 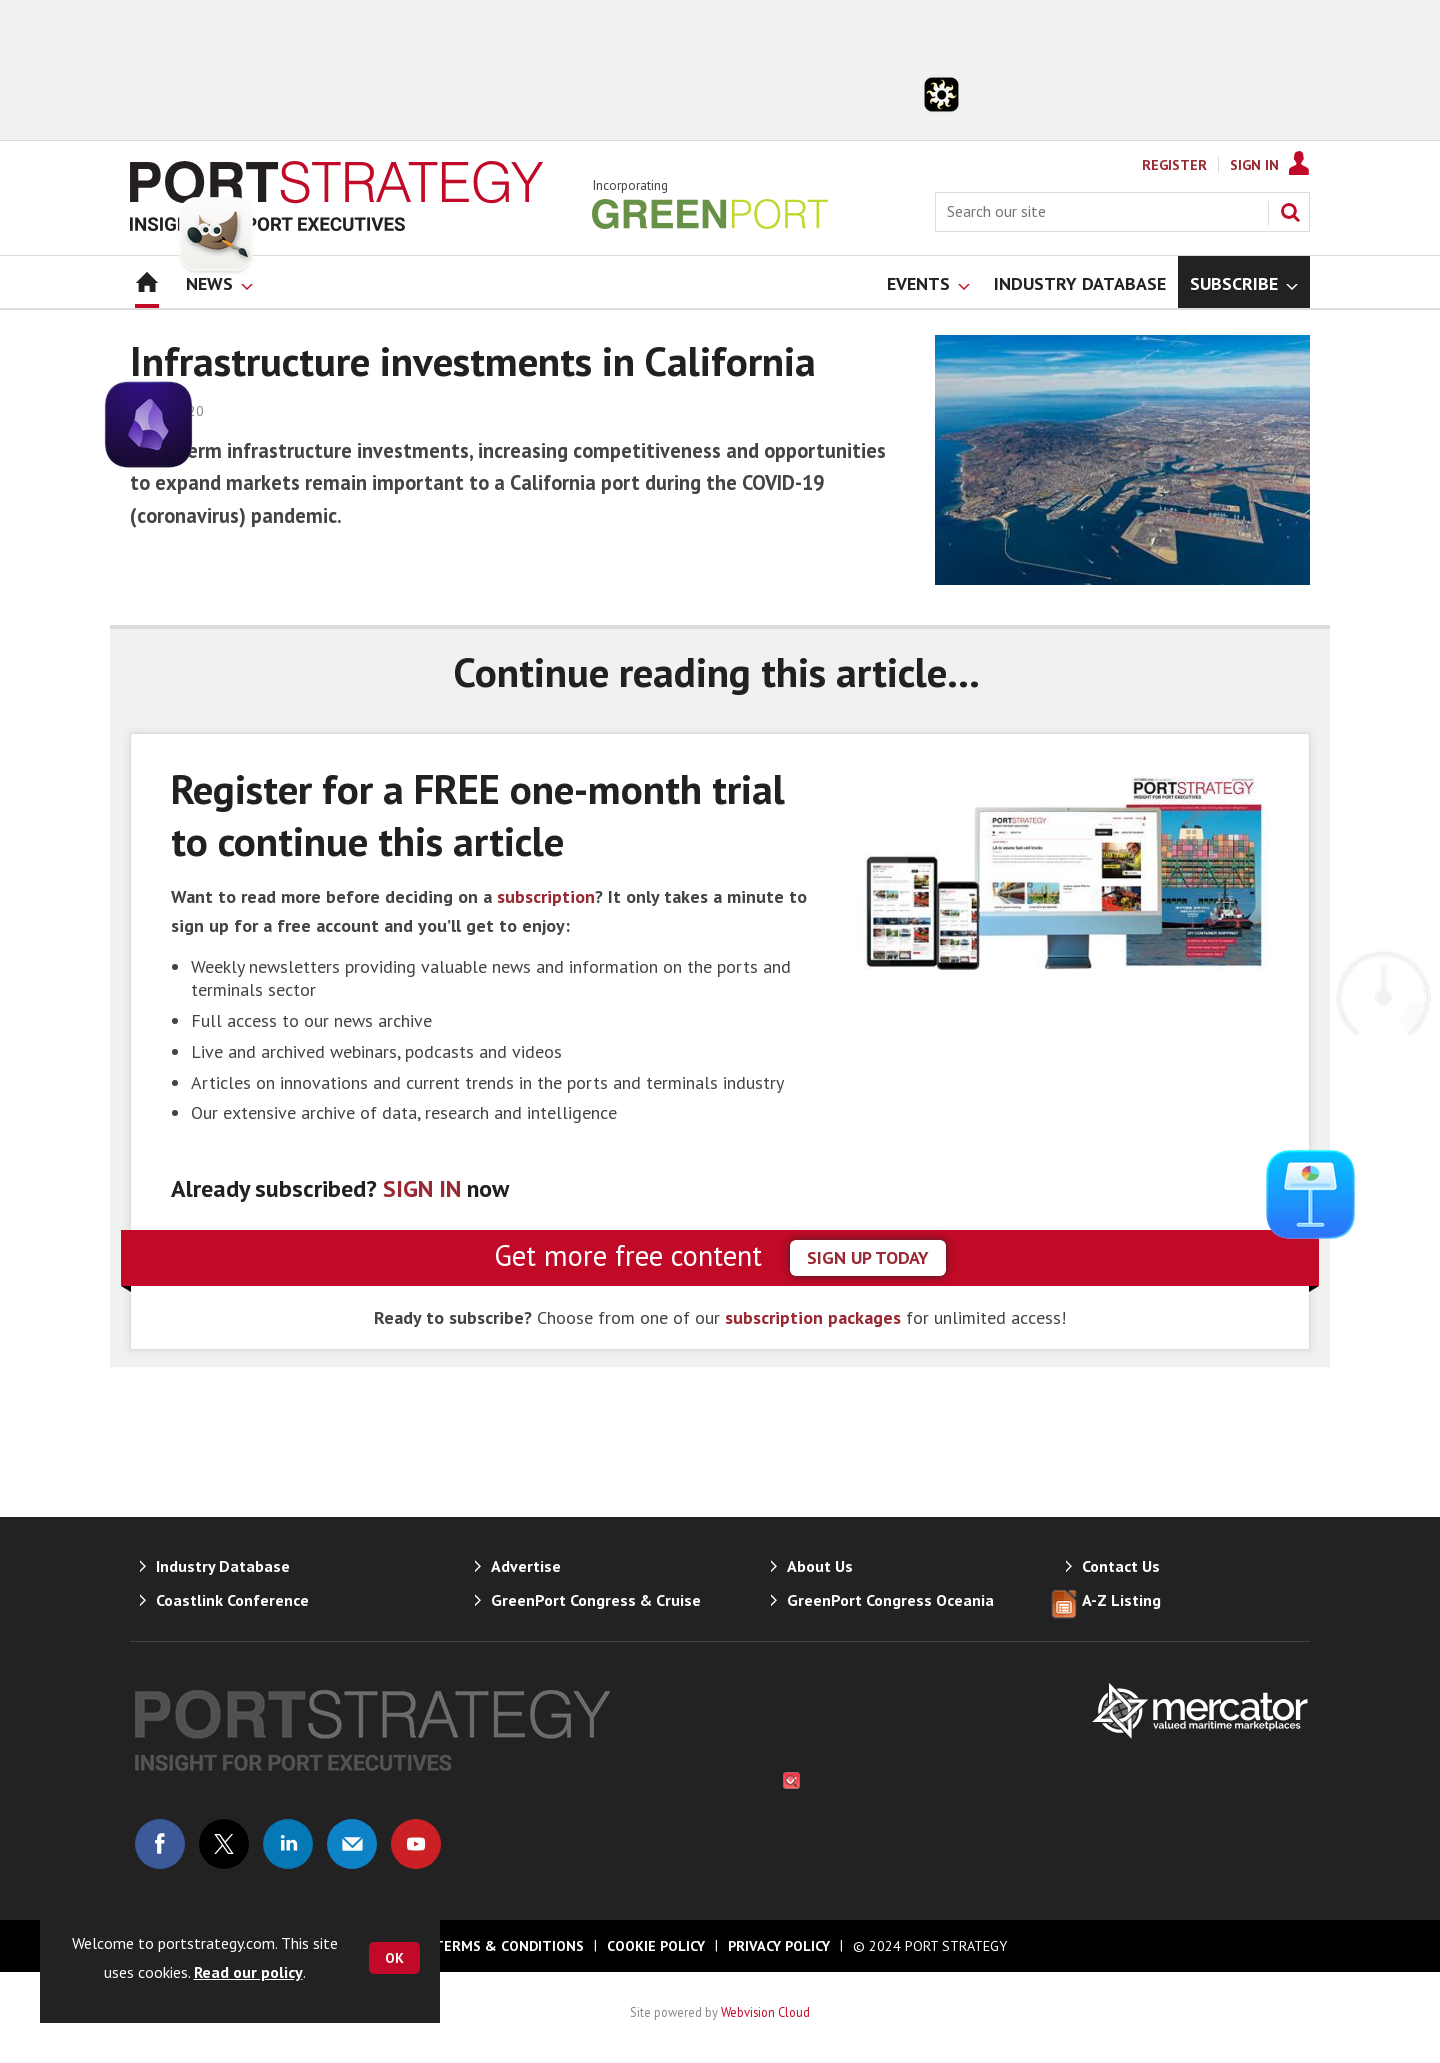 I want to click on launch Hearts of Iron 2 game, so click(x=941, y=94).